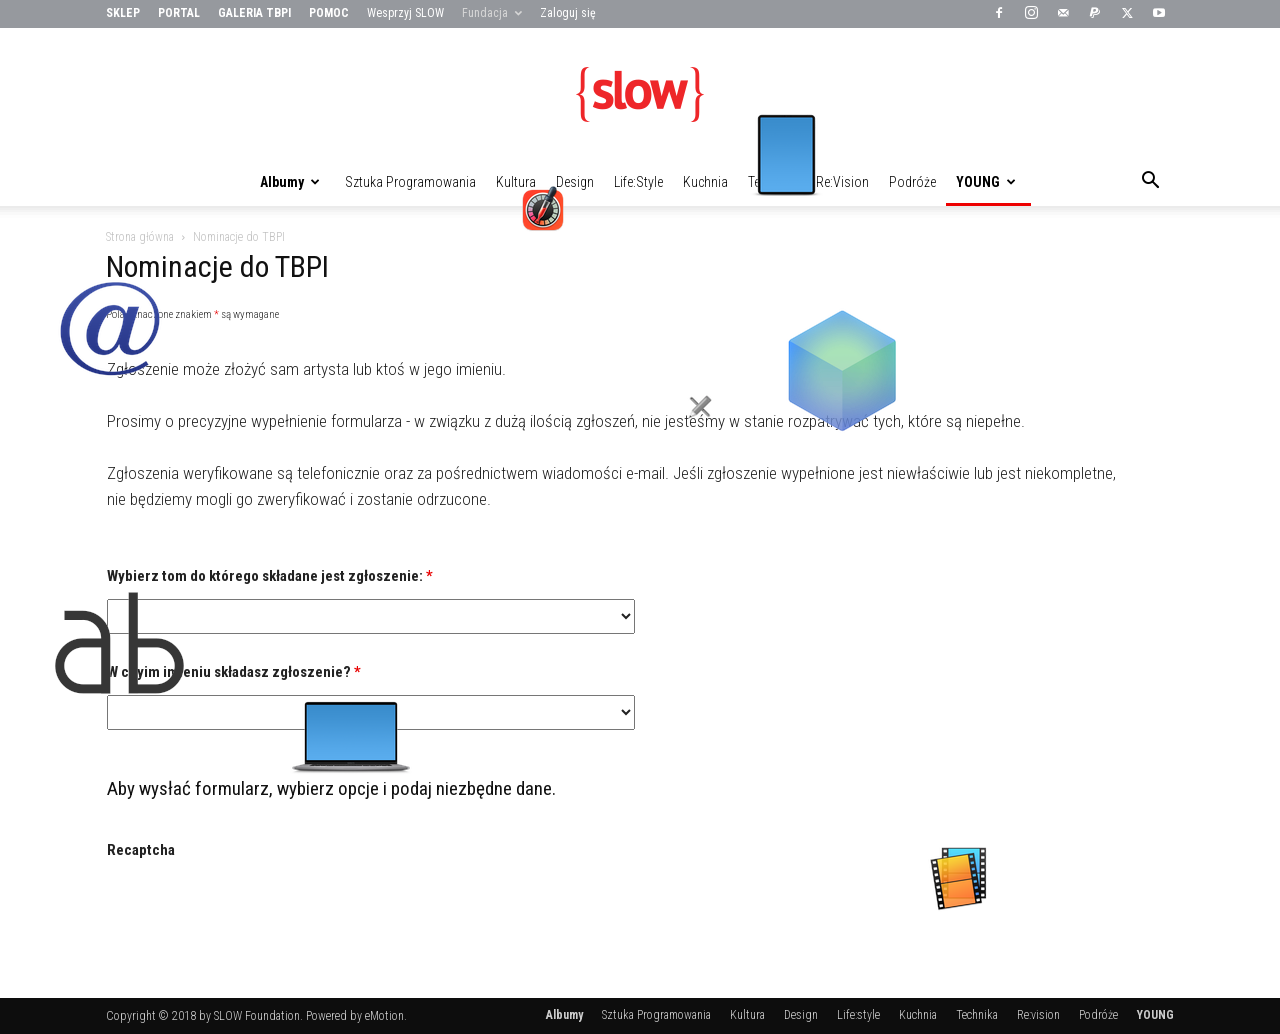 Image resolution: width=1280 pixels, height=1034 pixels. What do you see at coordinates (110, 328) in the screenshot?
I see `open an internet location or web shortcut` at bounding box center [110, 328].